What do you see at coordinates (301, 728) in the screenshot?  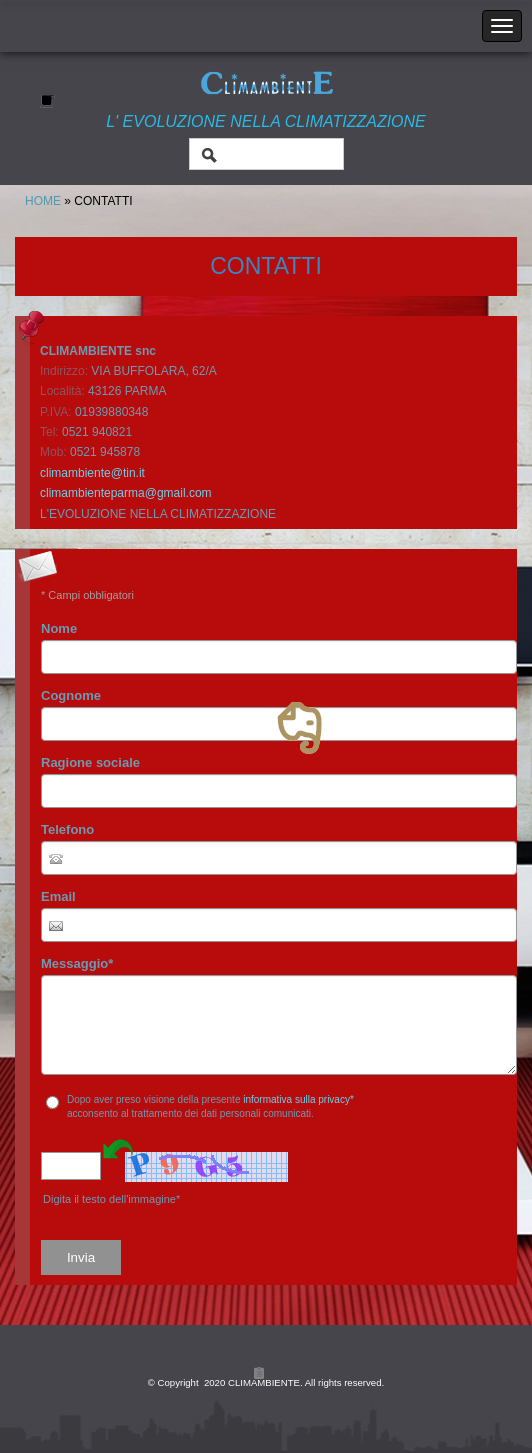 I see `open evernote app` at bounding box center [301, 728].